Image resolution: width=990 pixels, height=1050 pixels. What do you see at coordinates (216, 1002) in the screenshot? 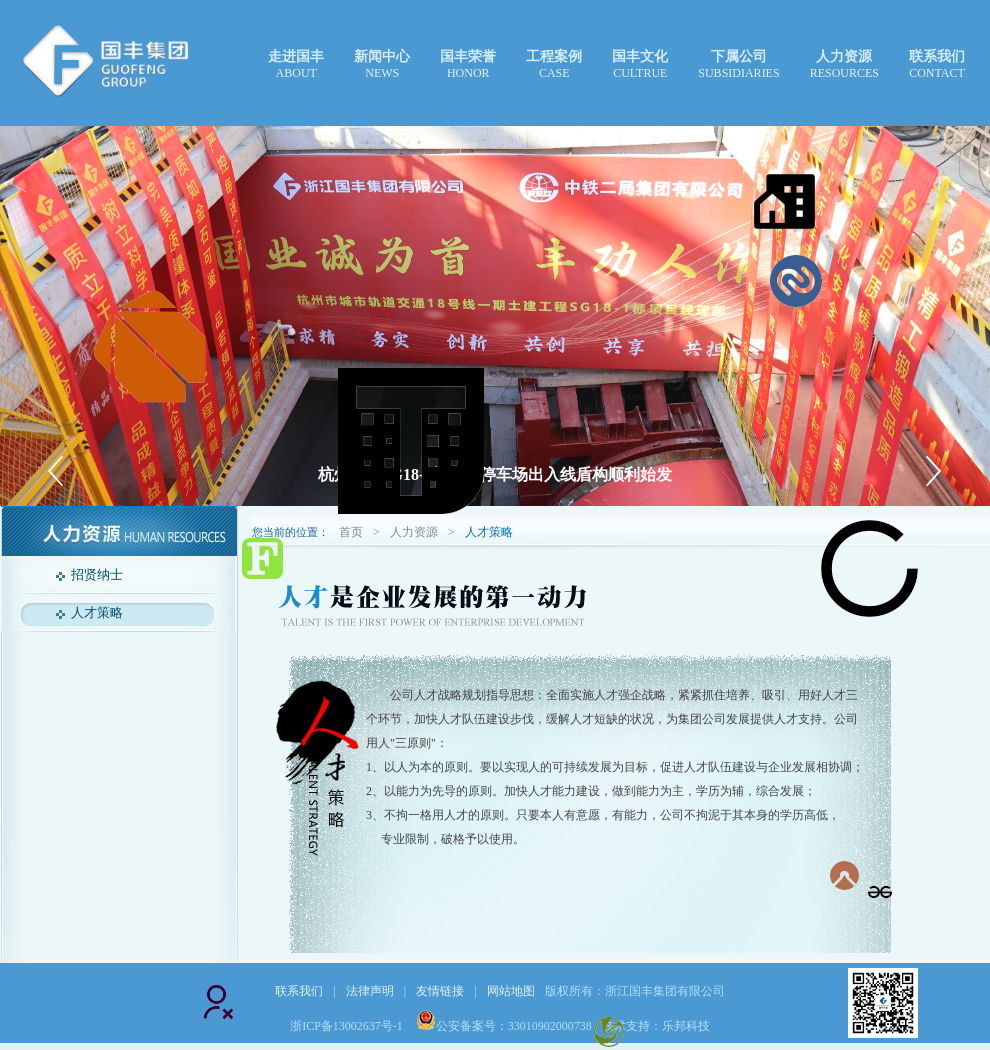
I see `unfollow a user` at bounding box center [216, 1002].